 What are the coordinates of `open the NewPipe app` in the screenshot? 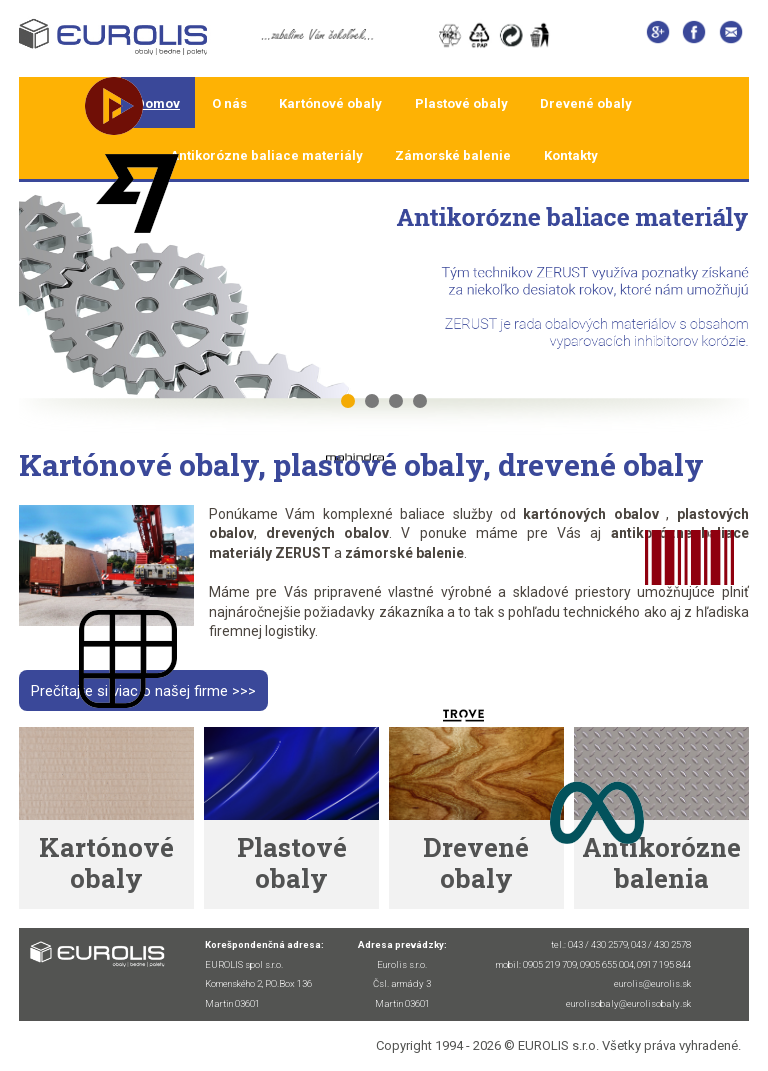 It's located at (114, 106).